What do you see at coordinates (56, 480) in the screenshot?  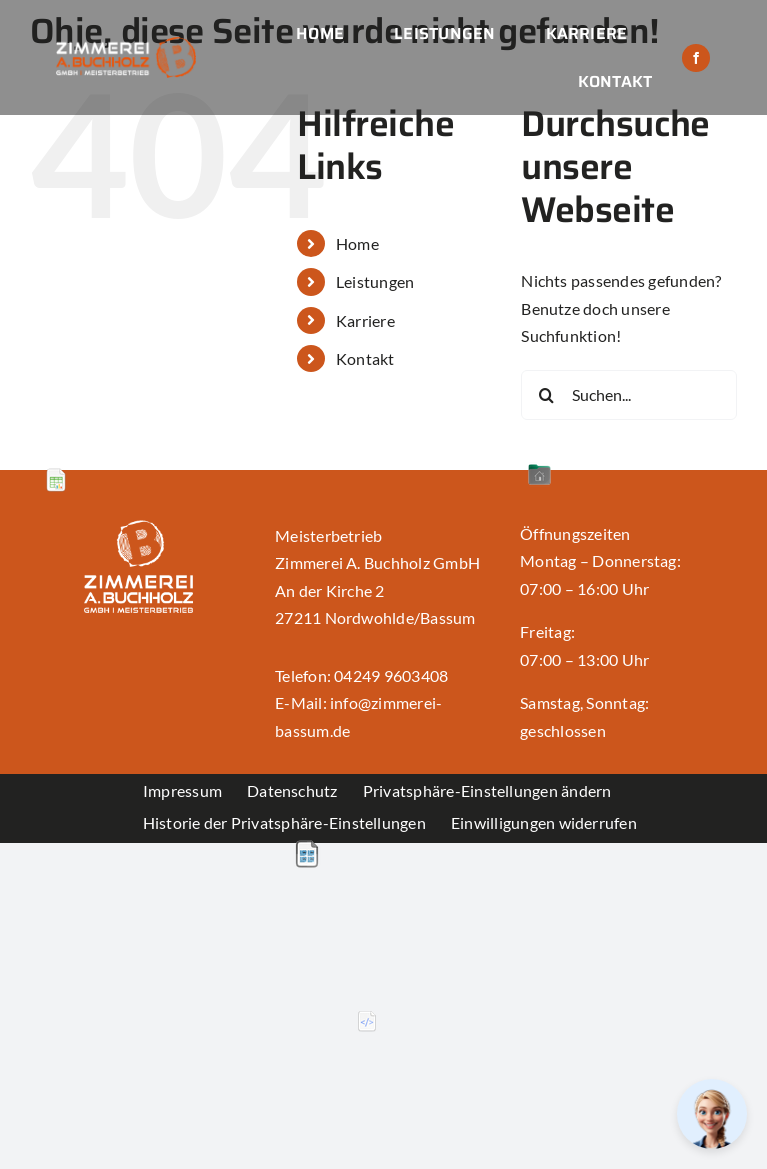 I see `spreadsheet file type indicator` at bounding box center [56, 480].